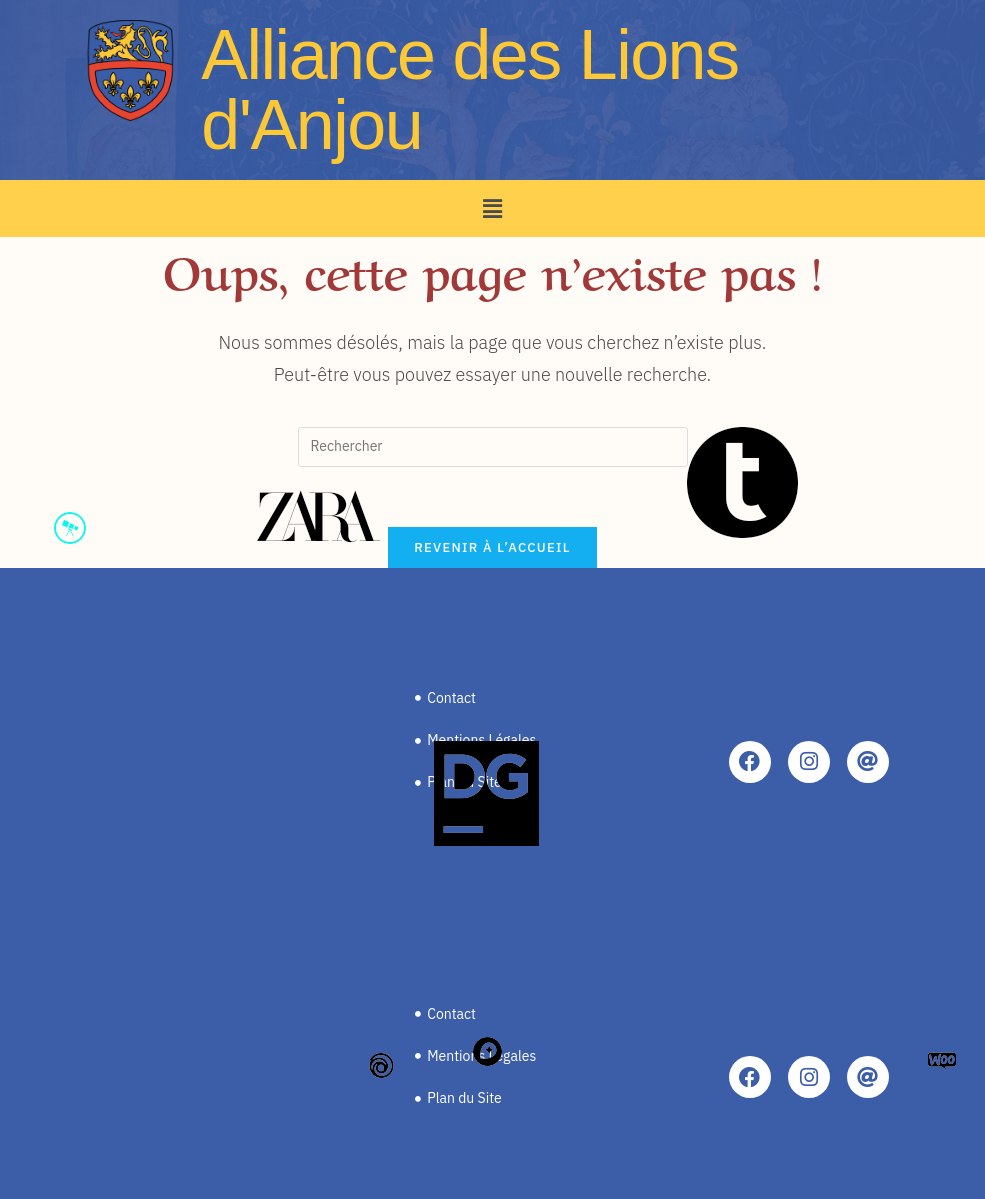  I want to click on open datagrip database IDE, so click(486, 793).